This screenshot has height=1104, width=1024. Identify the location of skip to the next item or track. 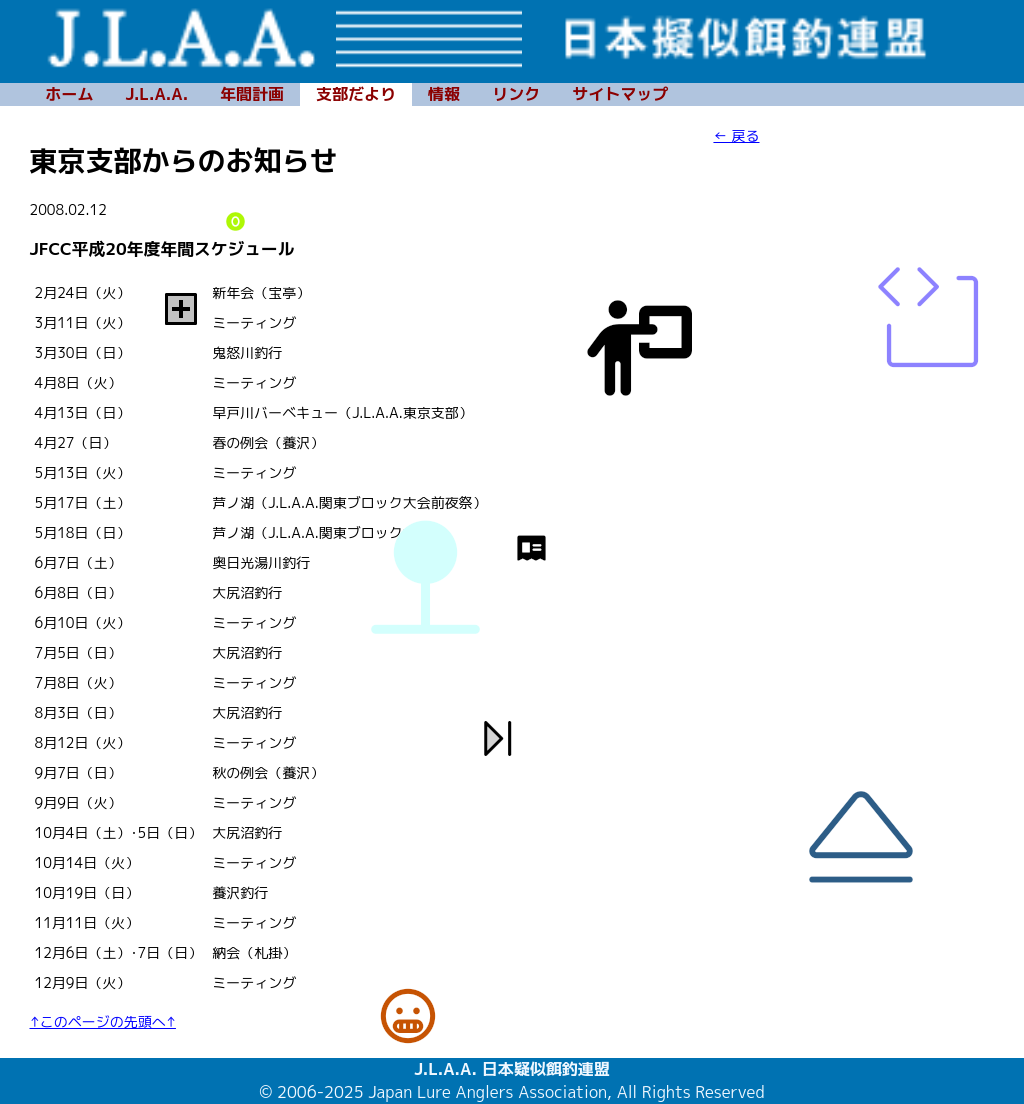
(498, 738).